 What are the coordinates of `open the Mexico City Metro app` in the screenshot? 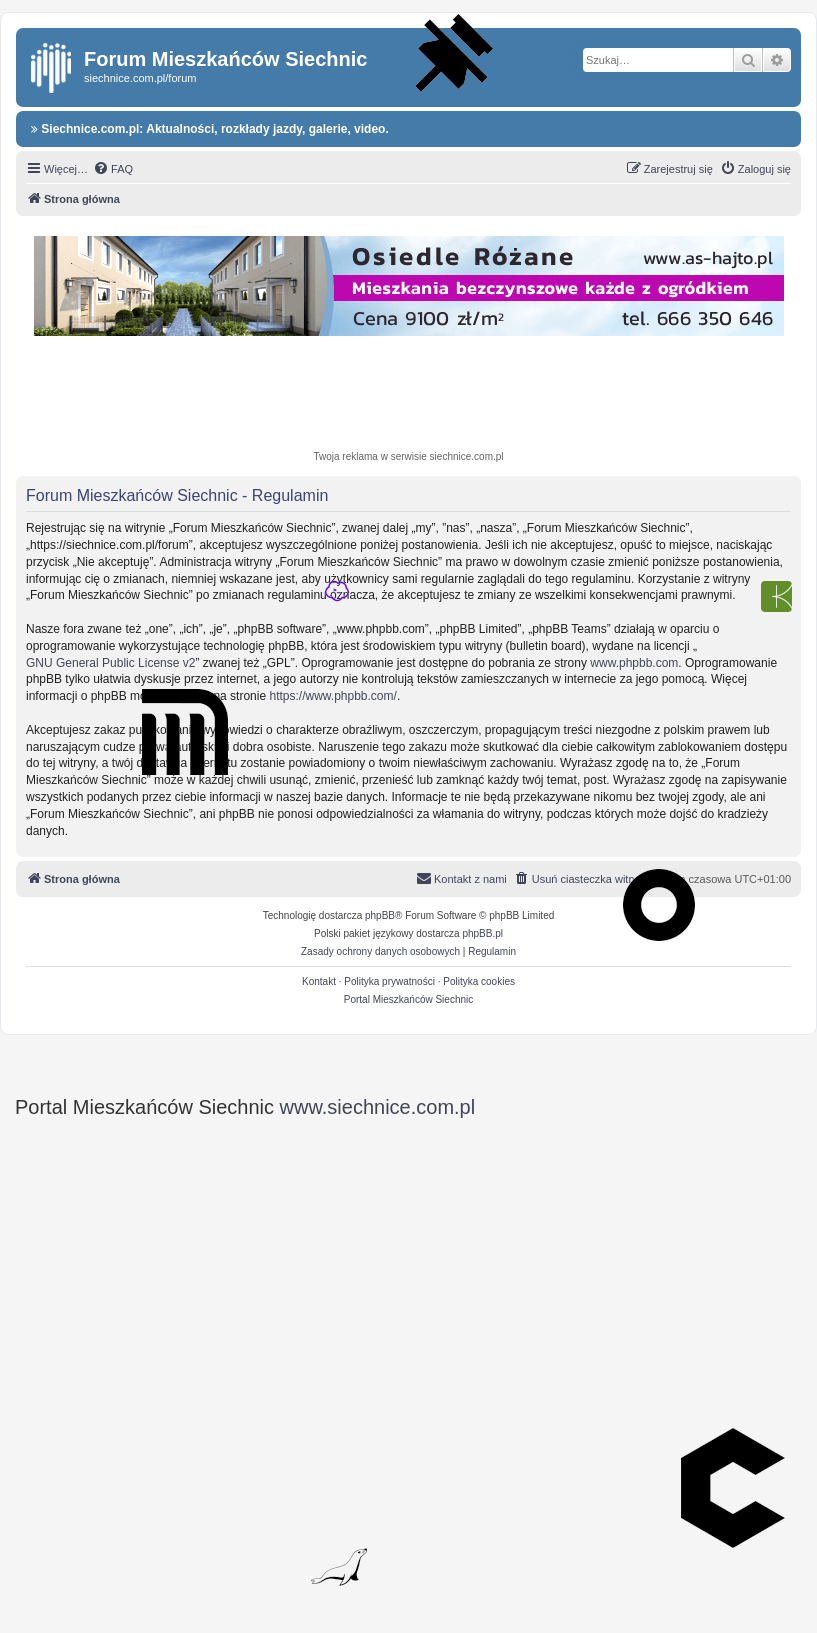 It's located at (185, 732).